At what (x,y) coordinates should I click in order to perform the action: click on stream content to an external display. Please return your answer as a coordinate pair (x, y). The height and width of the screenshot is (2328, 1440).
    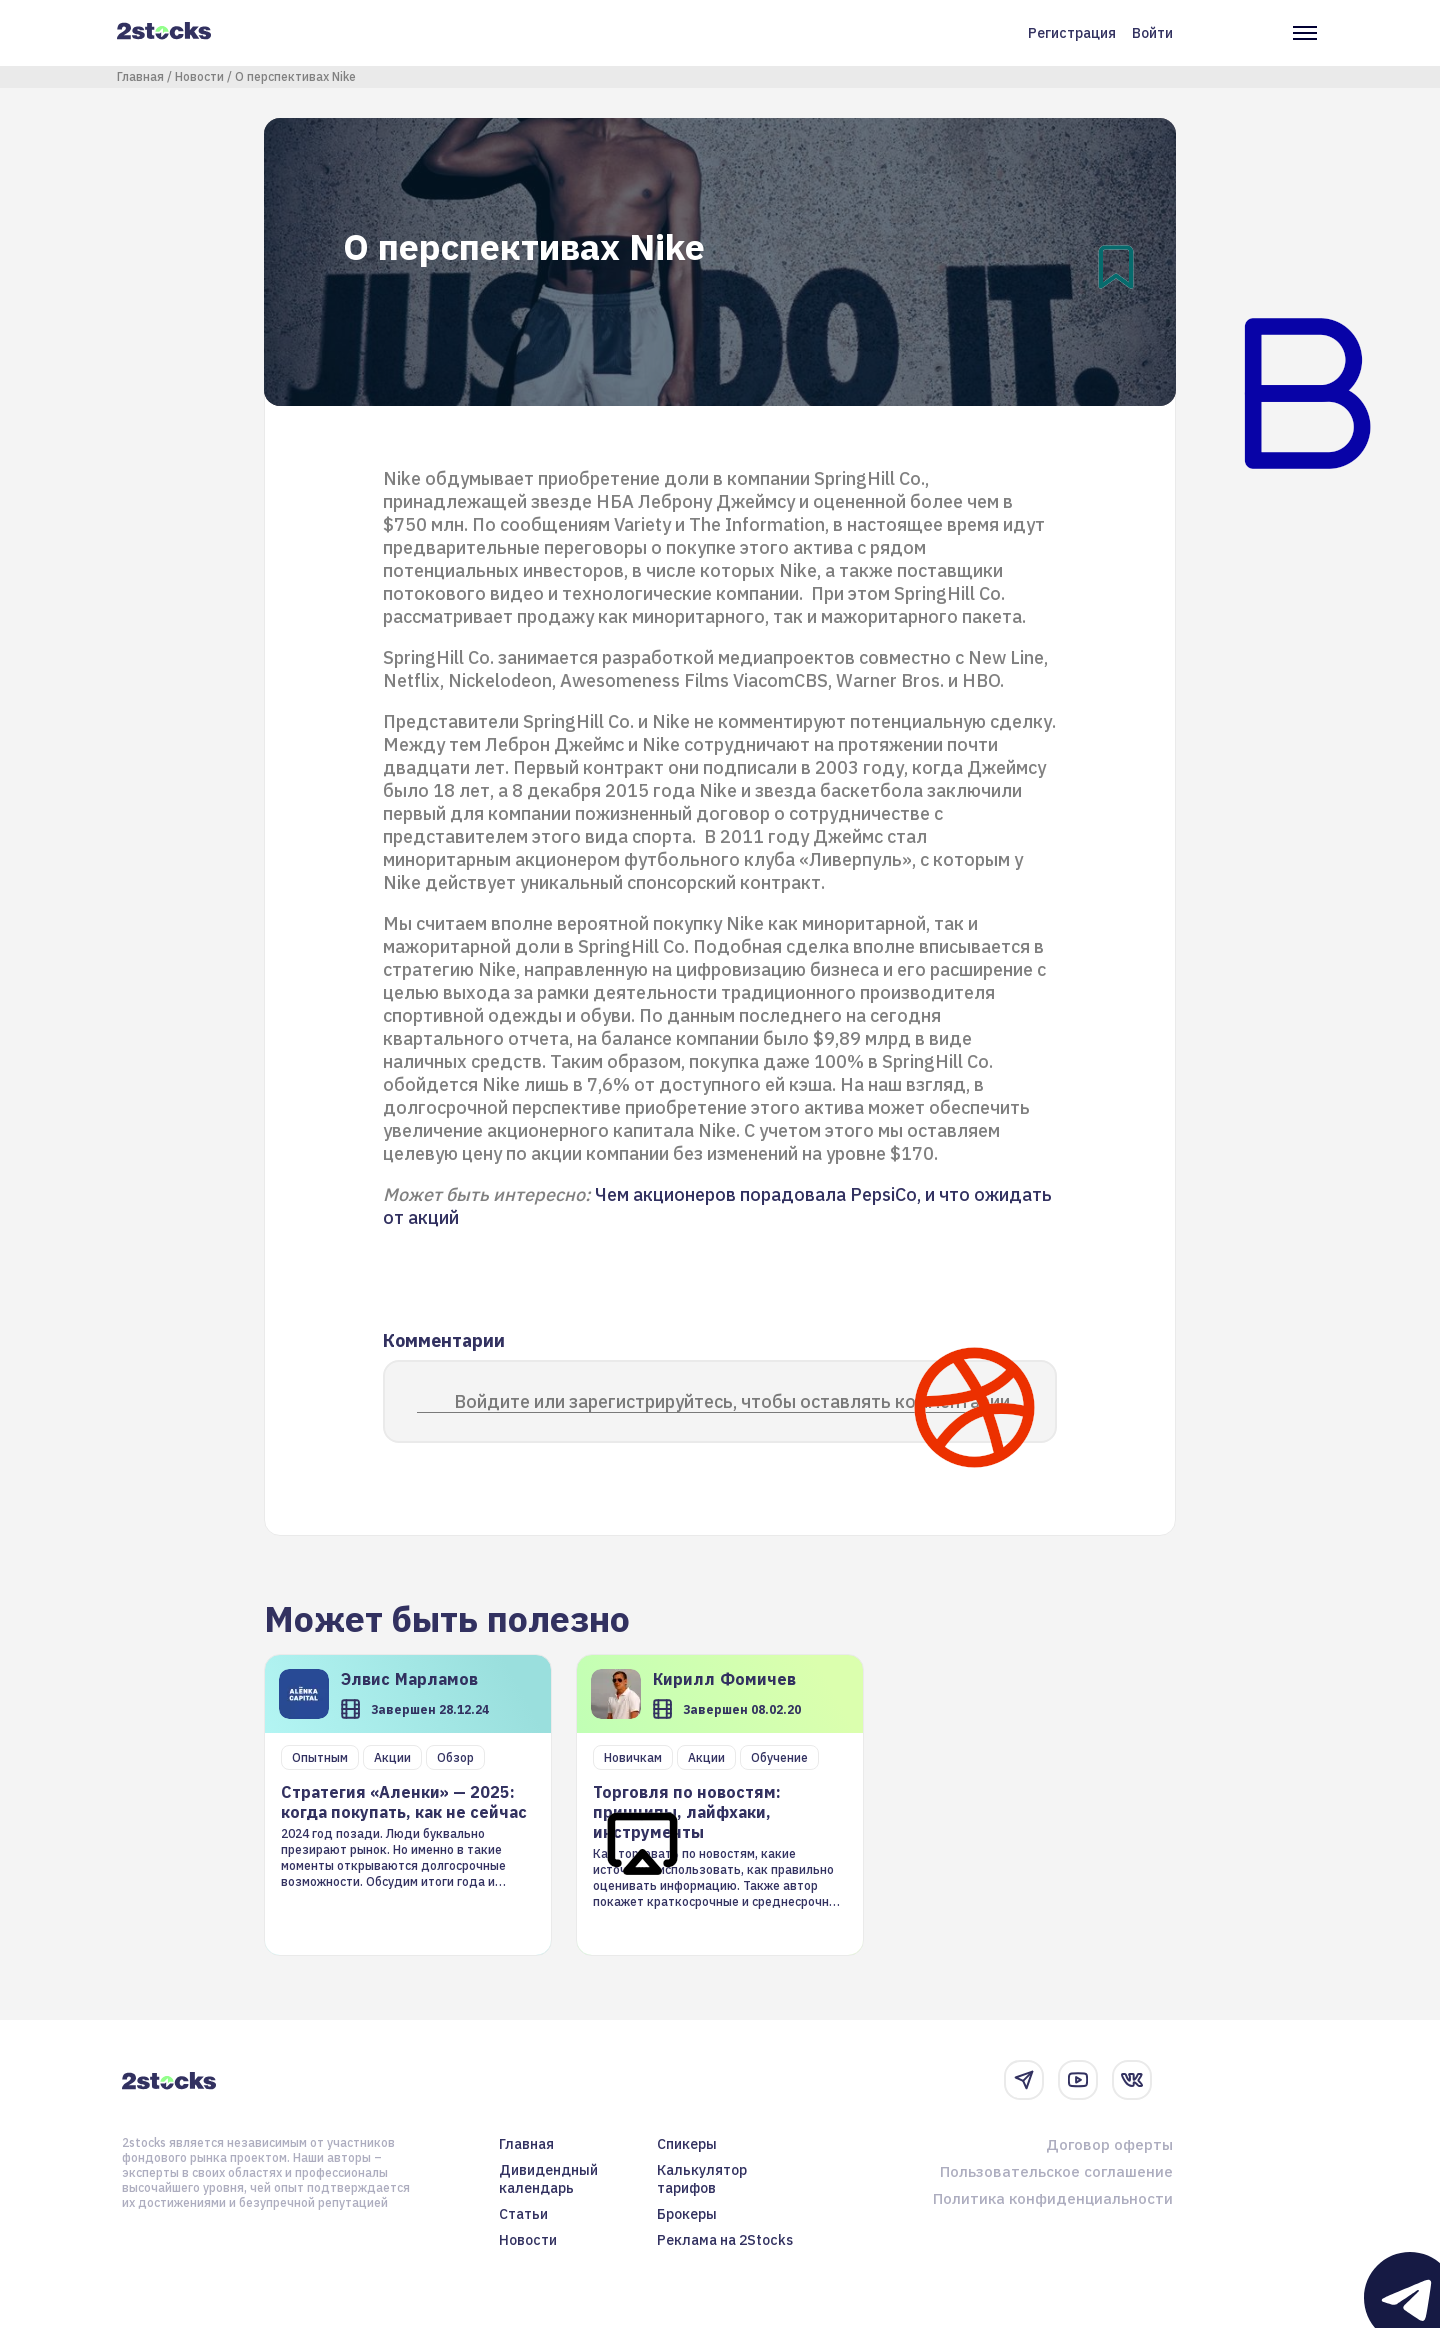
    Looking at the image, I should click on (642, 1842).